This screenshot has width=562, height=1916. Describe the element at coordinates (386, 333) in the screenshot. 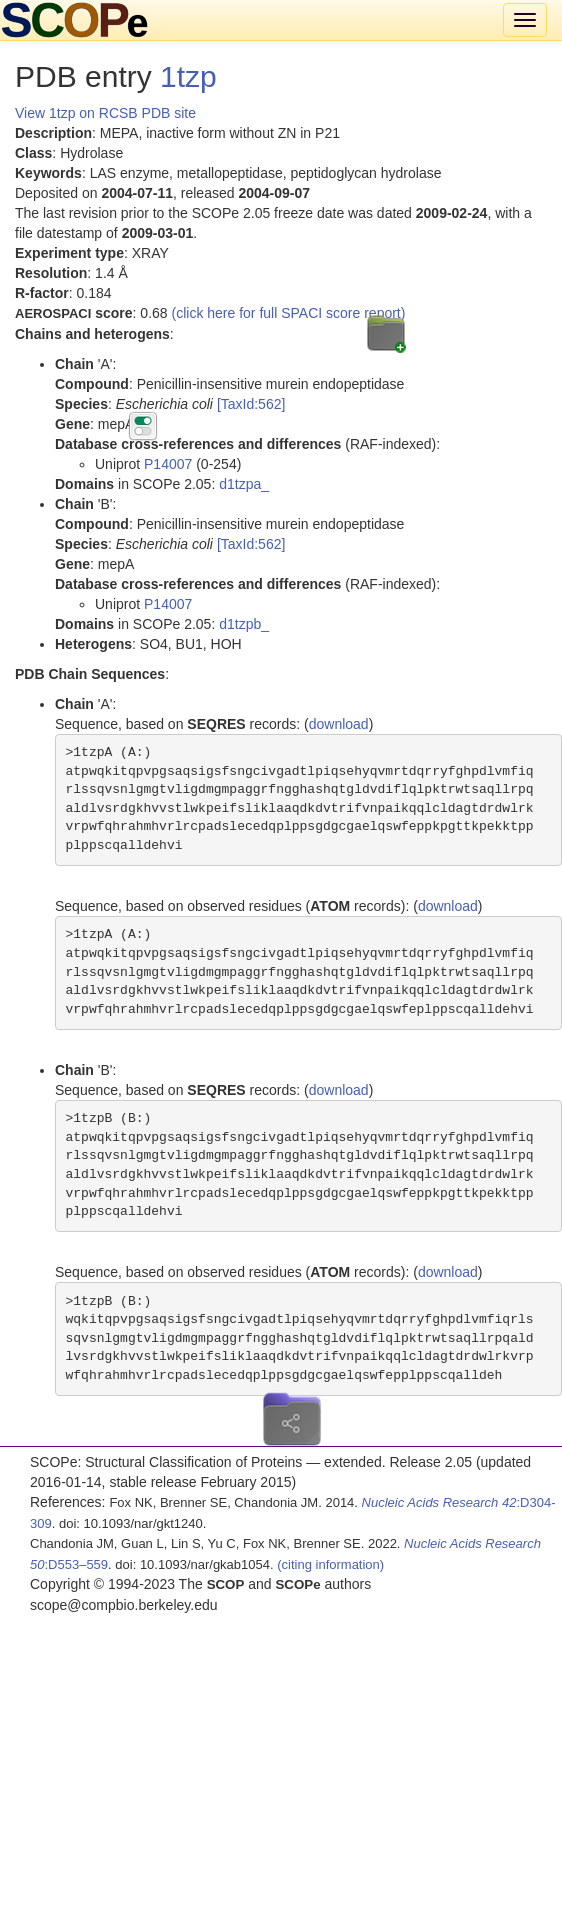

I see `create a new folder` at that location.